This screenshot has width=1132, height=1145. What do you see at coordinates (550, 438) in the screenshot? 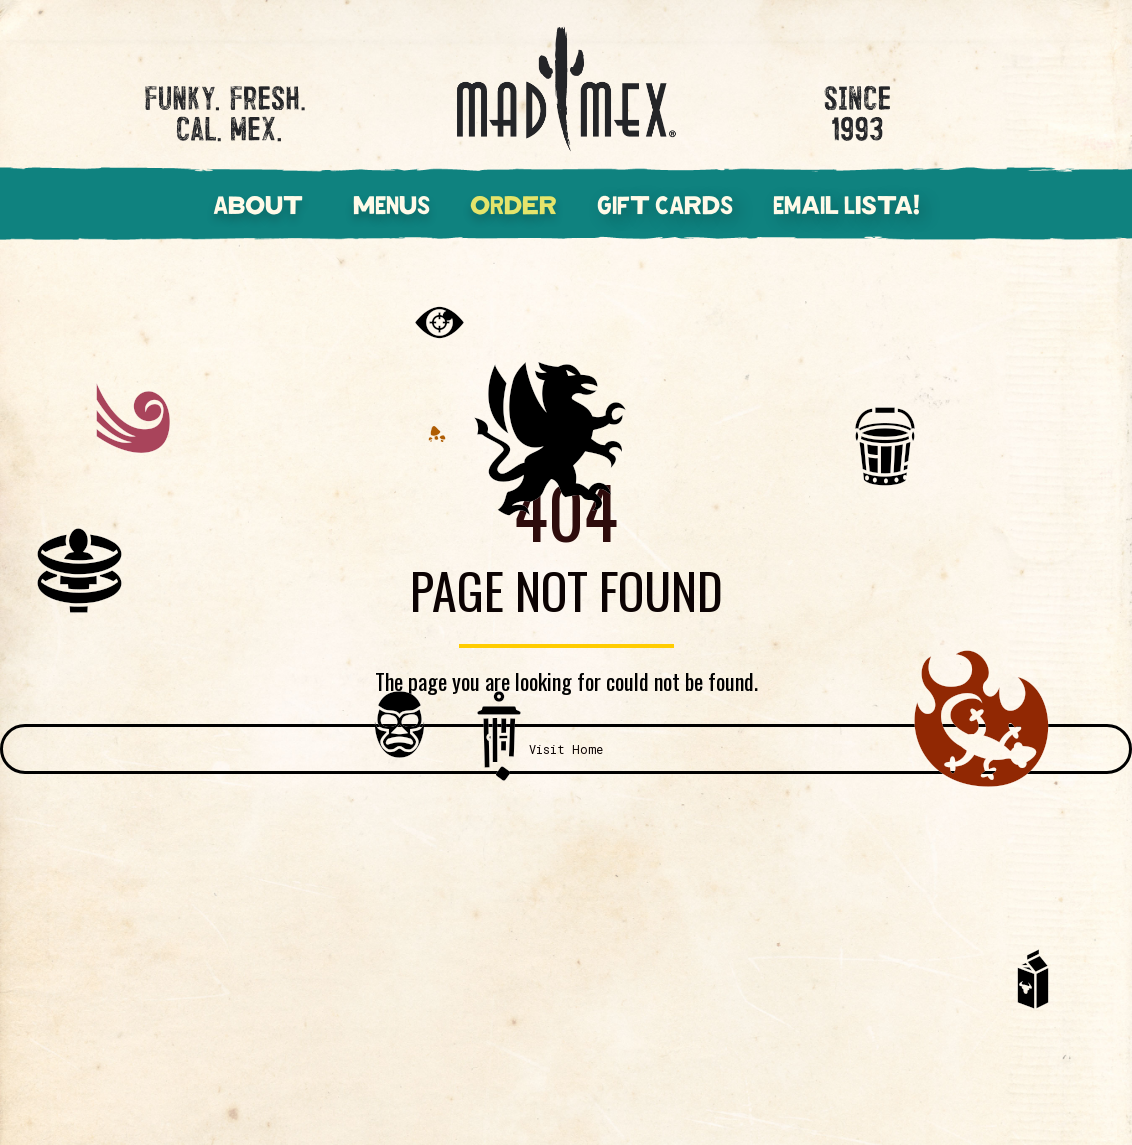
I see `fantasy game faction or guild emblem` at bounding box center [550, 438].